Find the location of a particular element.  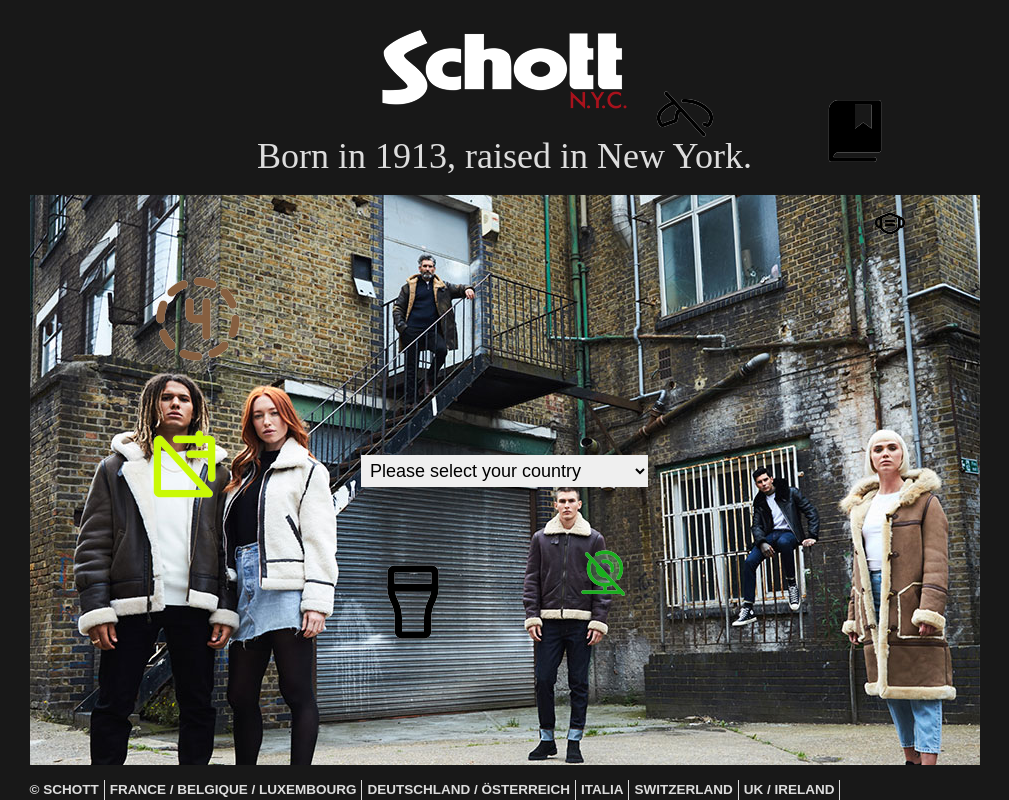

end or decline a phone call is located at coordinates (685, 114).